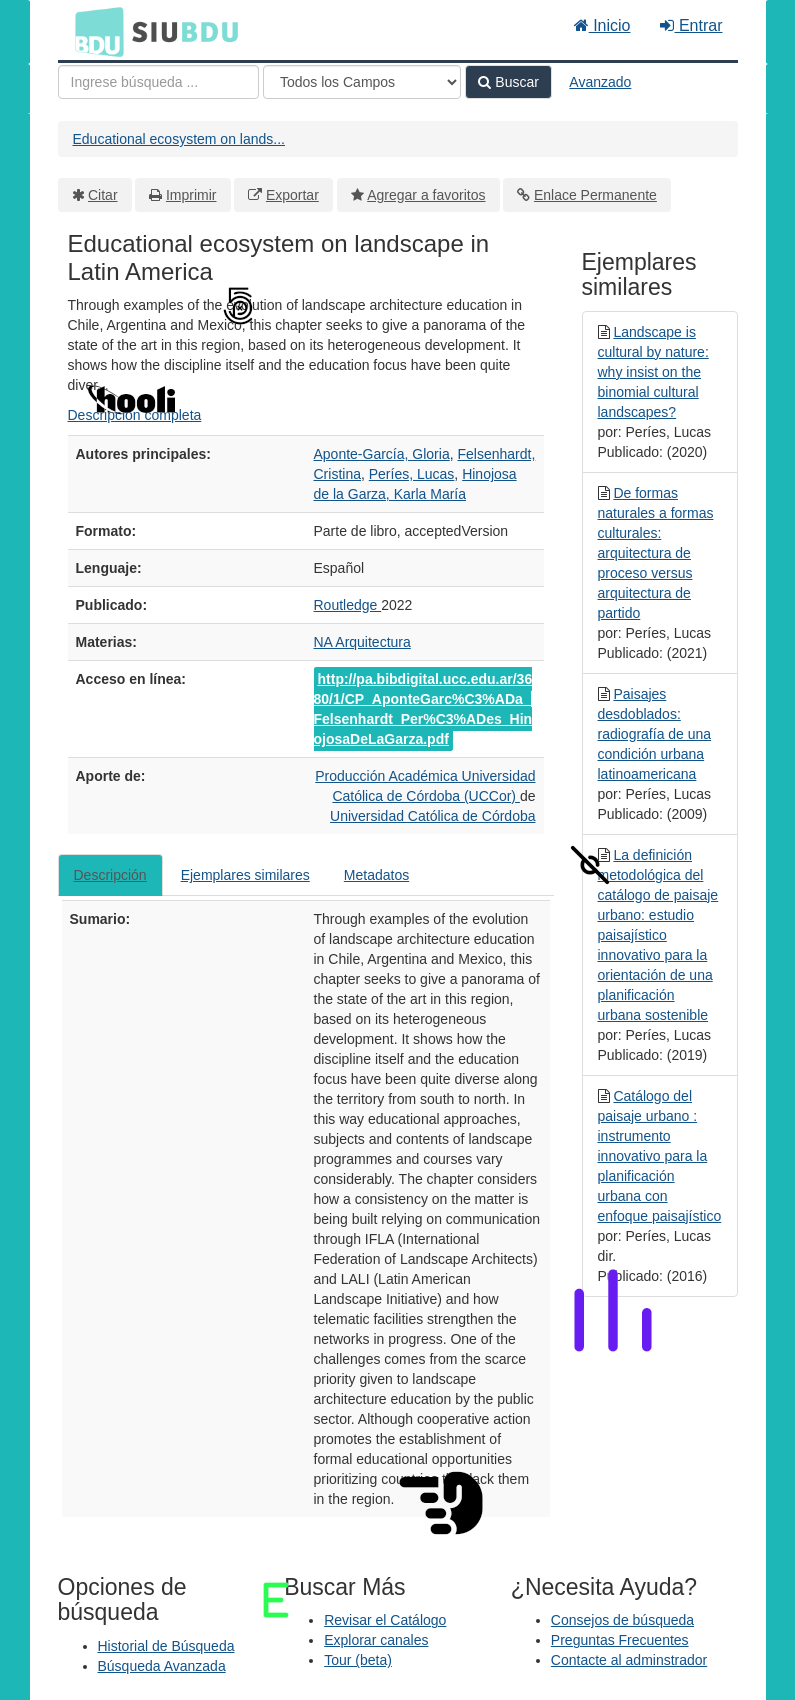 This screenshot has width=795, height=1700. I want to click on visit 500px photography platform, so click(238, 306).